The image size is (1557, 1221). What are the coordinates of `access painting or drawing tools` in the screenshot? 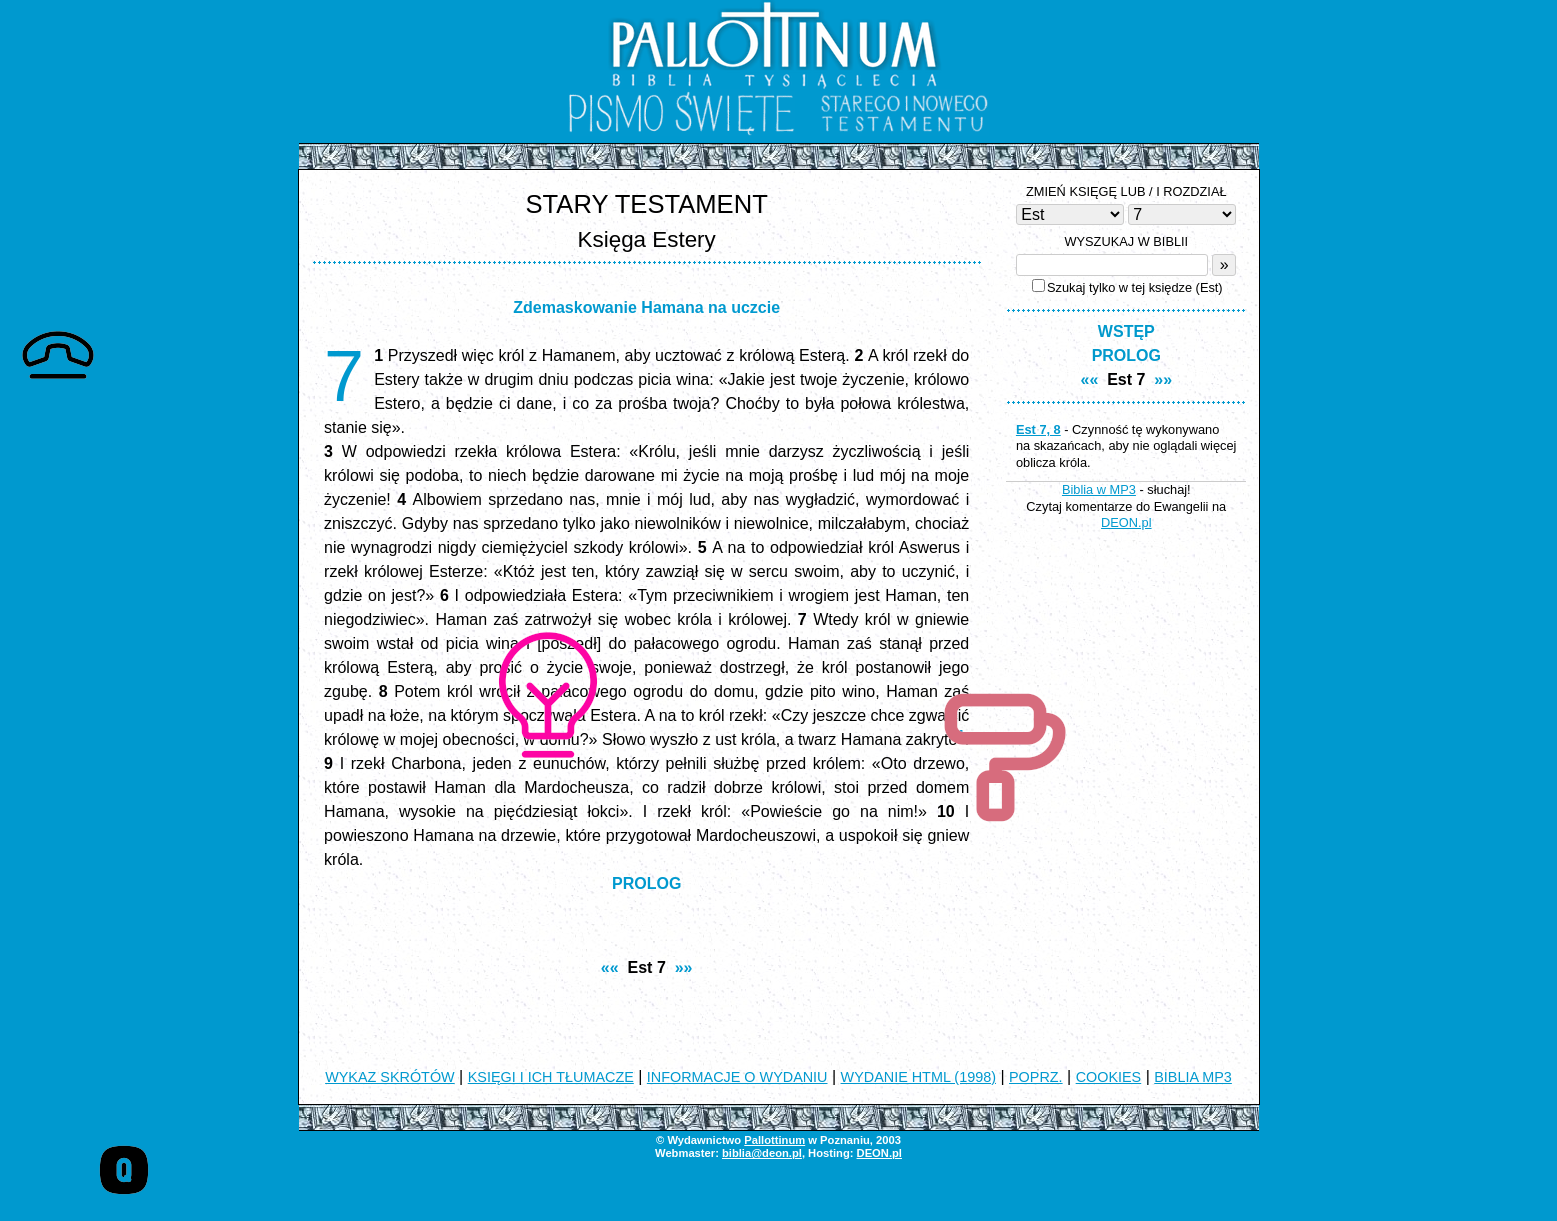 It's located at (995, 757).